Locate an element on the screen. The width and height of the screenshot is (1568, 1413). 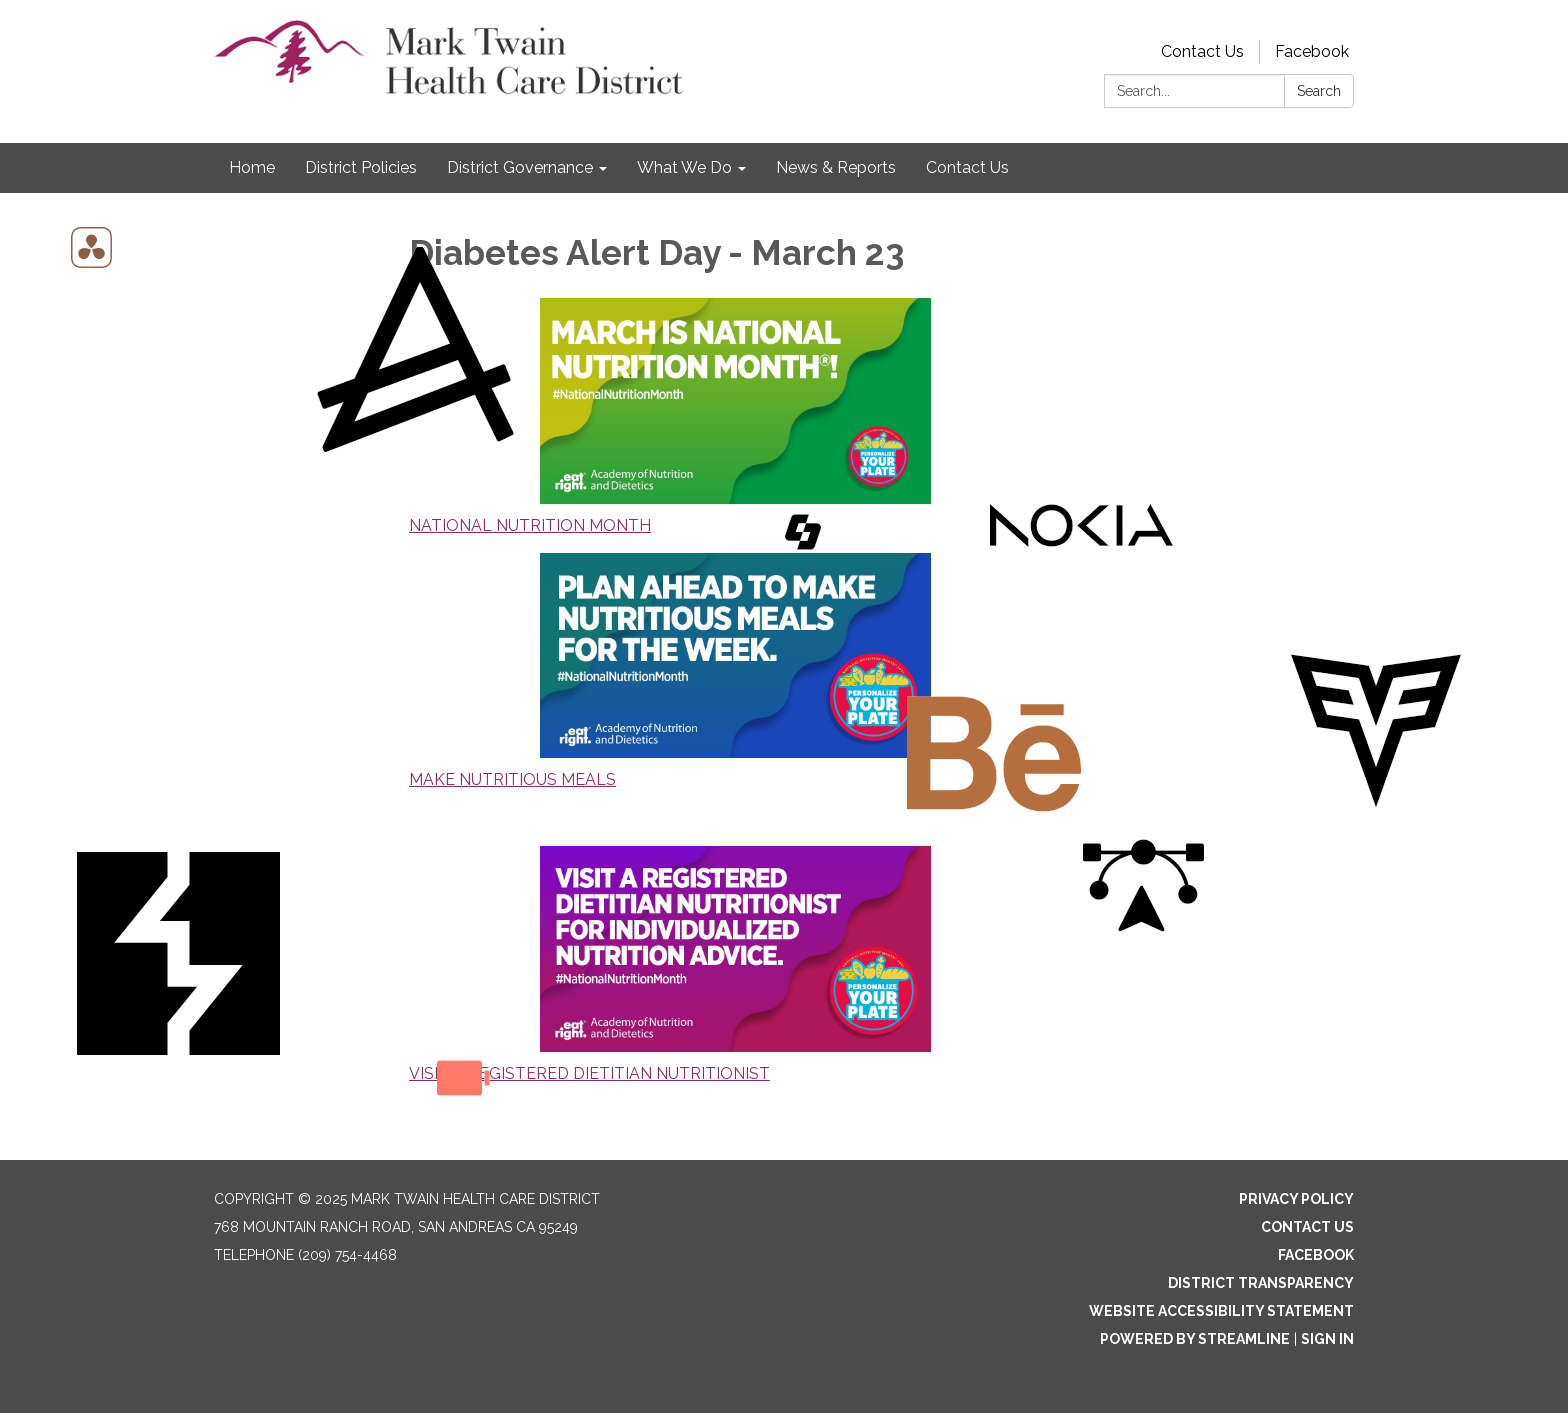
sauce labs logo - a cloud-based testing platform is located at coordinates (803, 532).